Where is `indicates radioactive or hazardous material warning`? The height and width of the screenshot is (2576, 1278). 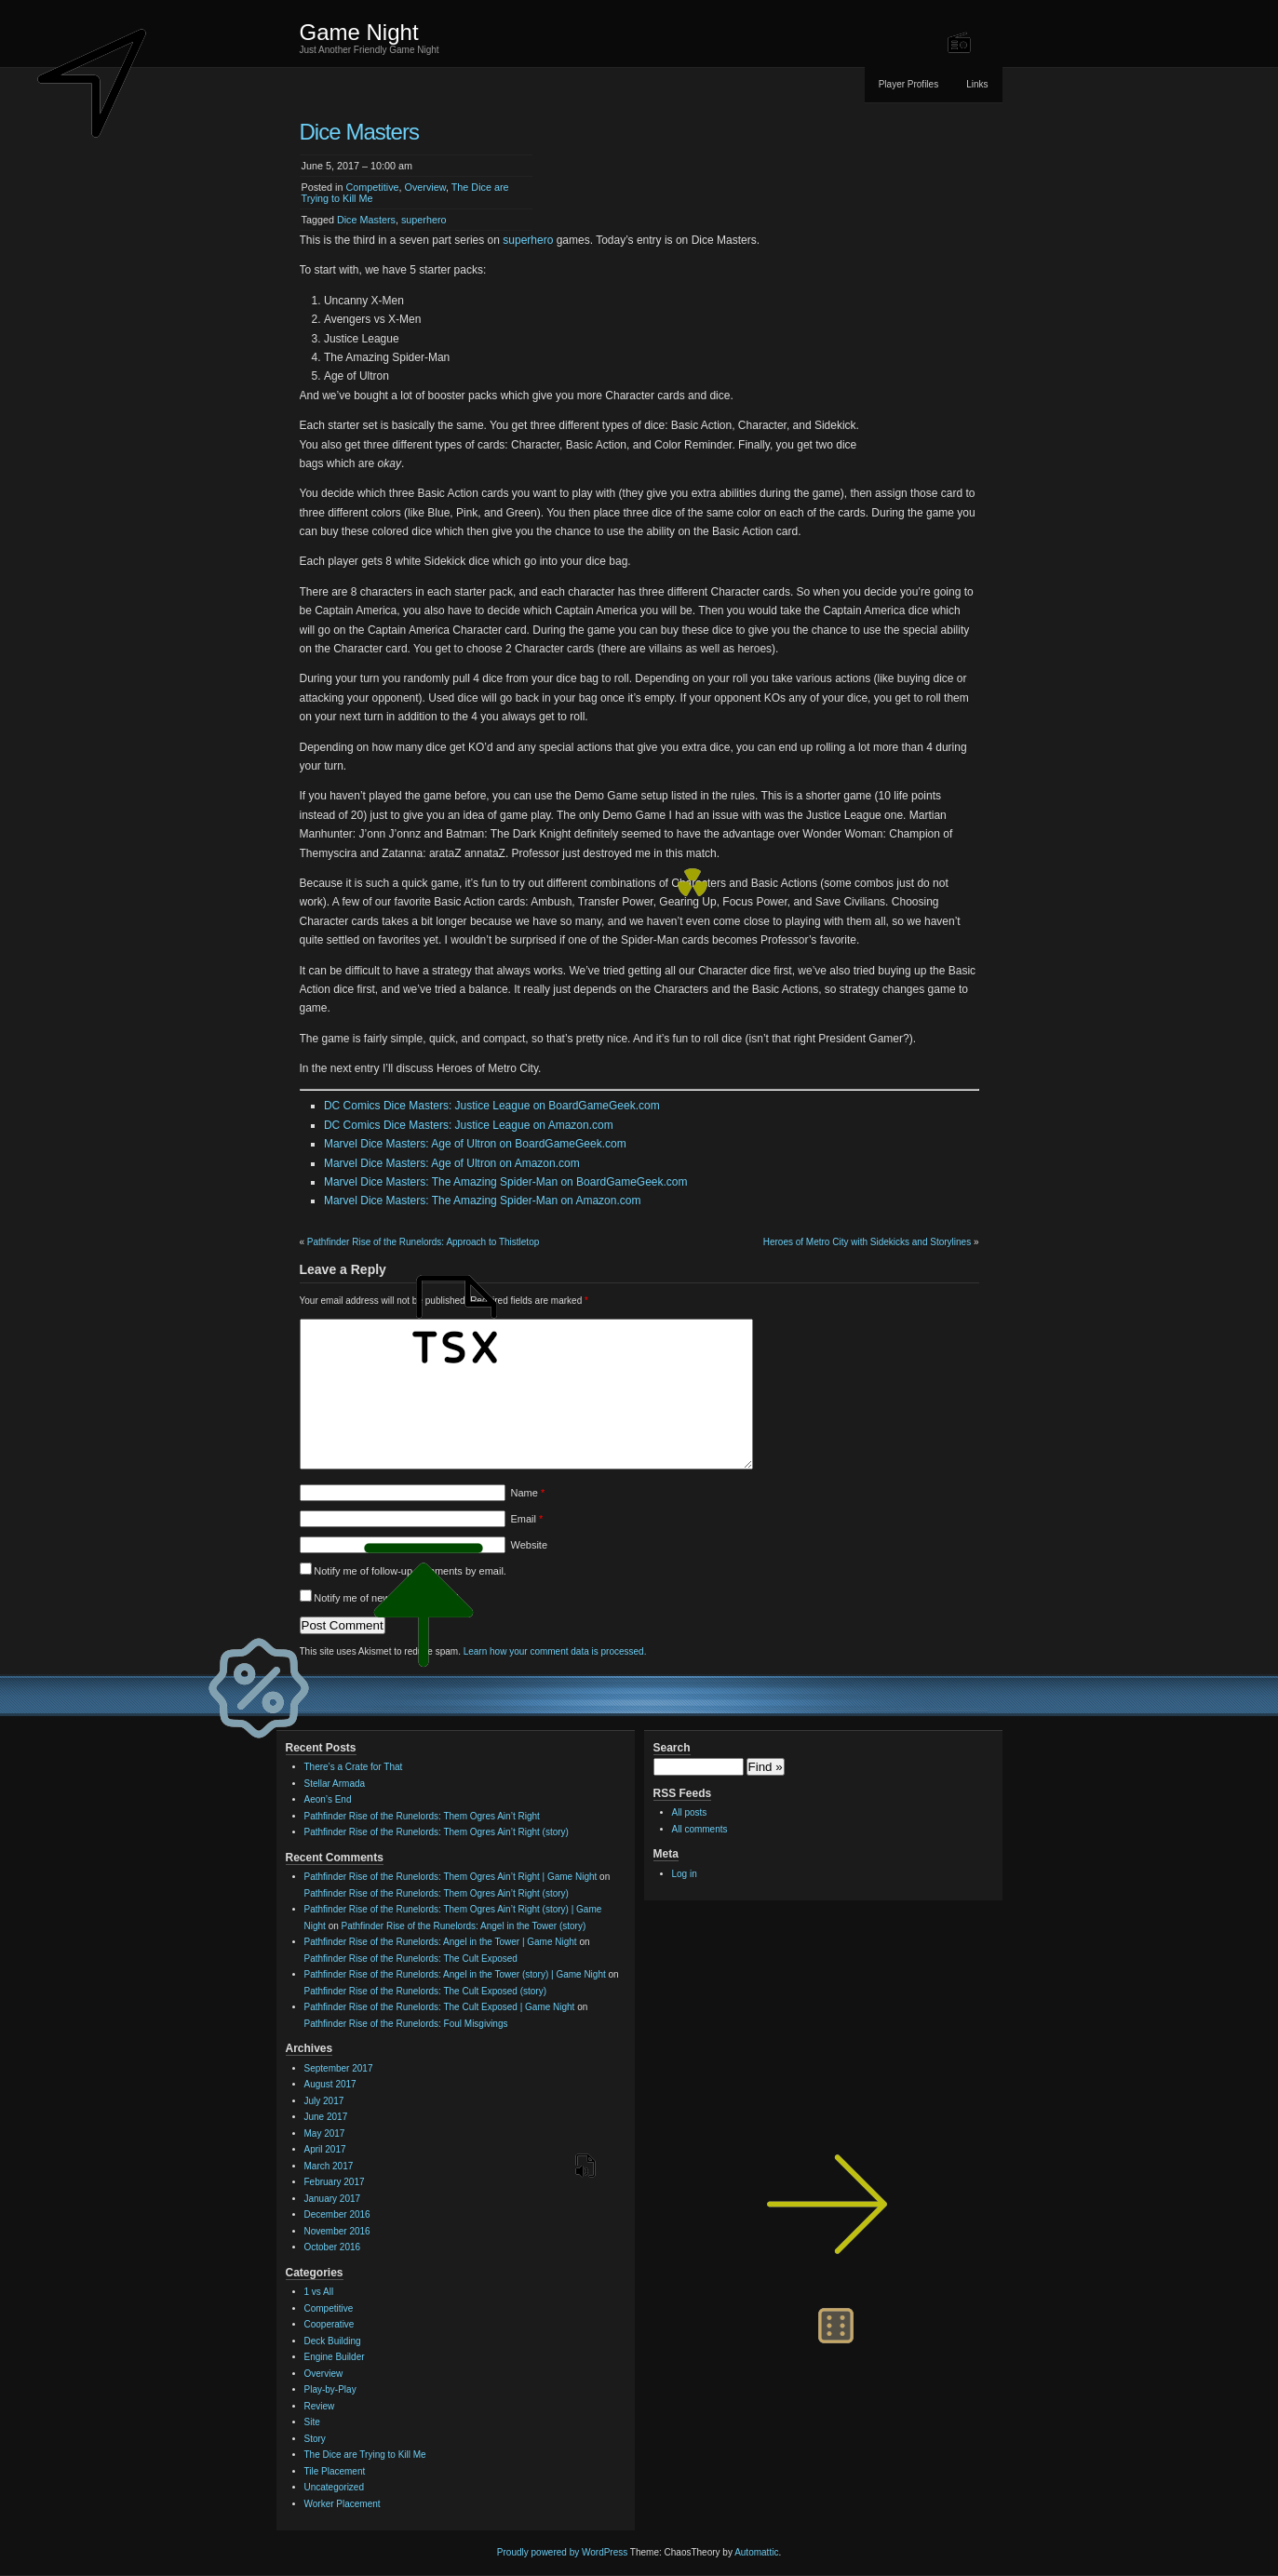
indicates radioactive or hazardous material warning is located at coordinates (693, 883).